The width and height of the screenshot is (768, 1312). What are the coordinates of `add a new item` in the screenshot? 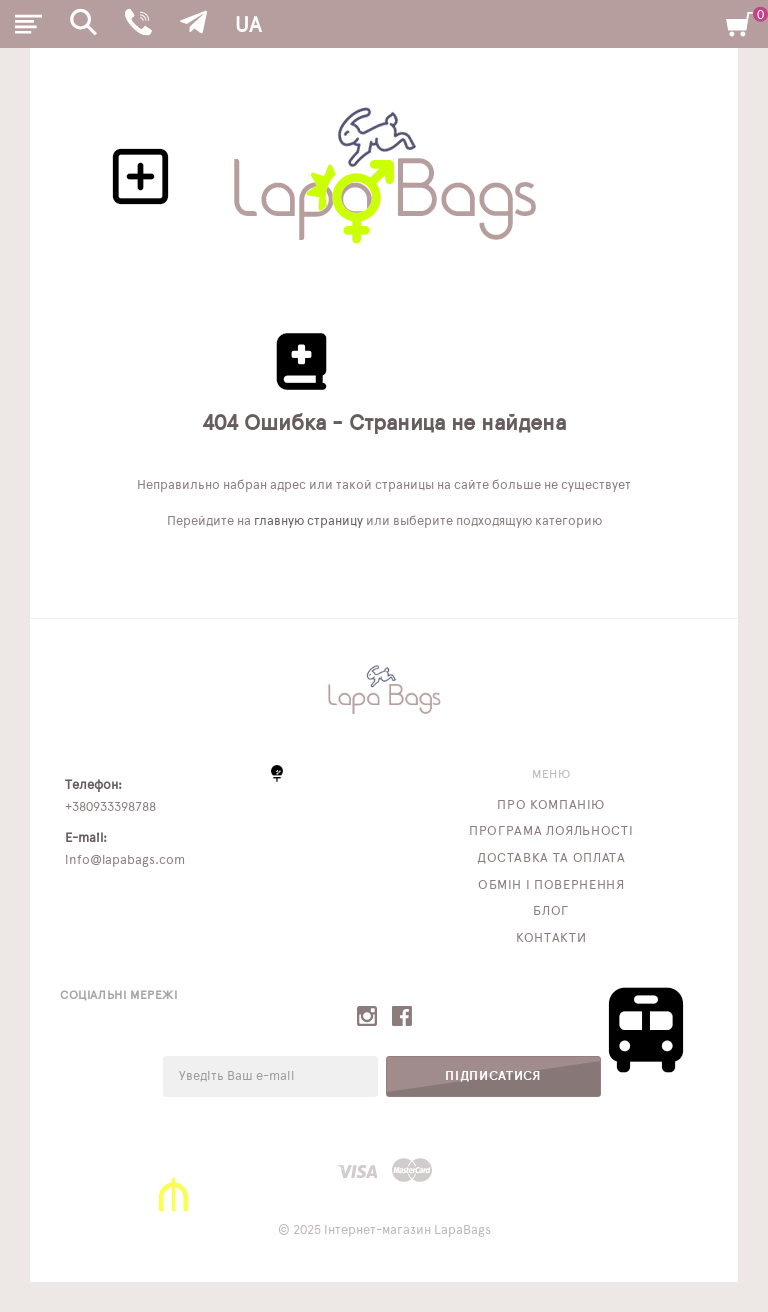 It's located at (140, 176).